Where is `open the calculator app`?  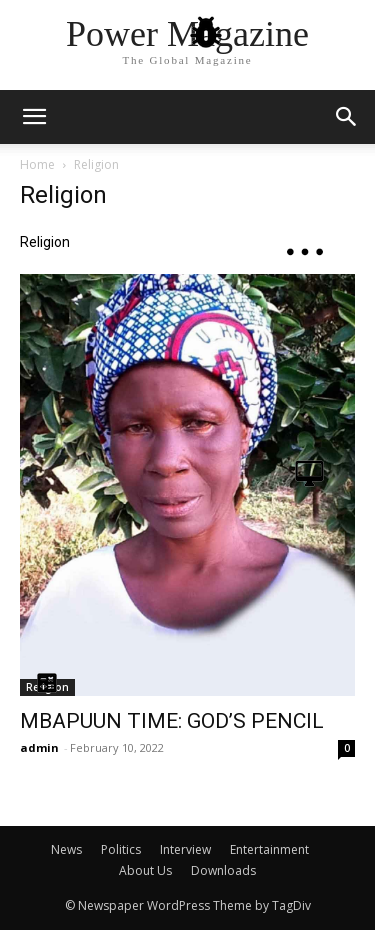
open the calculator app is located at coordinates (47, 683).